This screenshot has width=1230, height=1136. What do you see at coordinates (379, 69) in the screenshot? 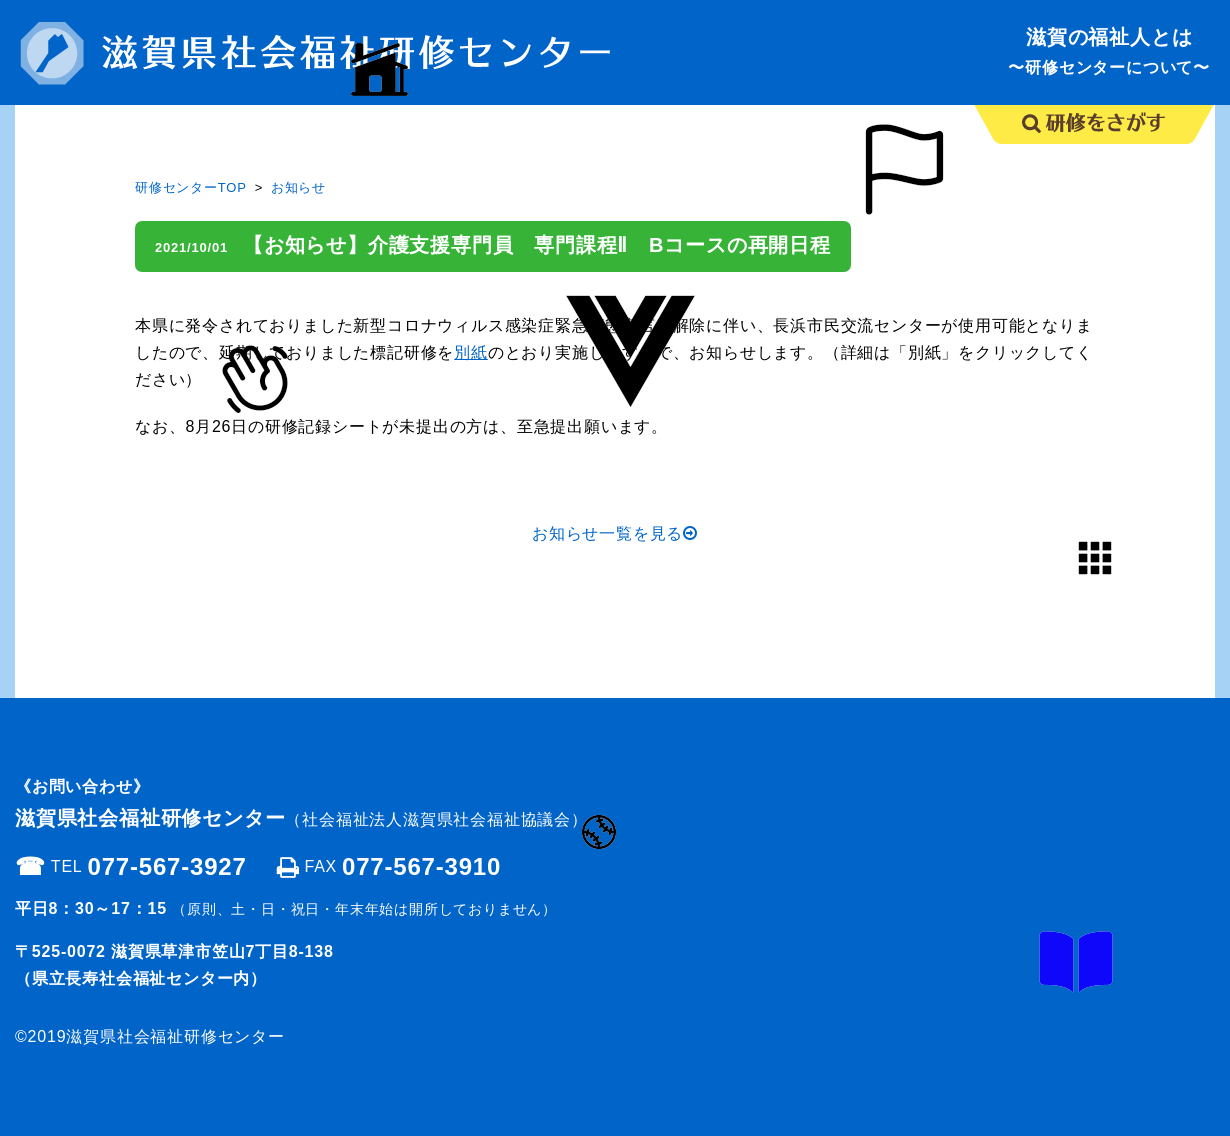
I see `navigate to home screen` at bounding box center [379, 69].